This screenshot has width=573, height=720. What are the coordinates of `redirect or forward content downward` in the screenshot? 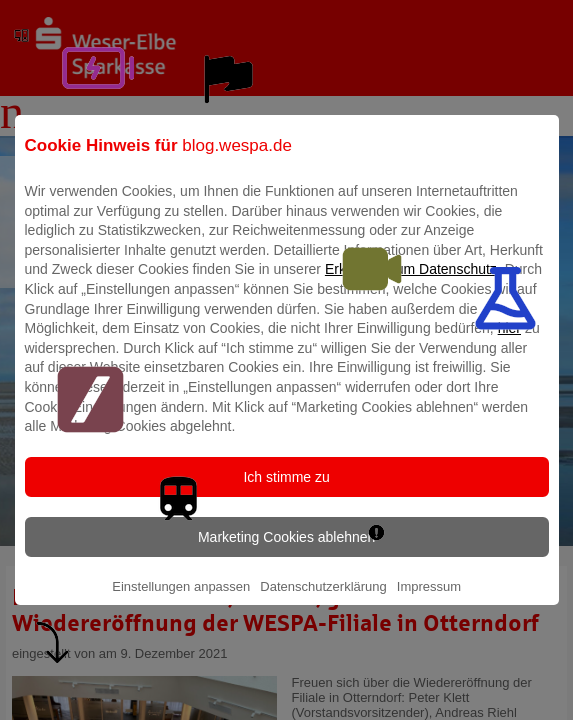 It's located at (52, 642).